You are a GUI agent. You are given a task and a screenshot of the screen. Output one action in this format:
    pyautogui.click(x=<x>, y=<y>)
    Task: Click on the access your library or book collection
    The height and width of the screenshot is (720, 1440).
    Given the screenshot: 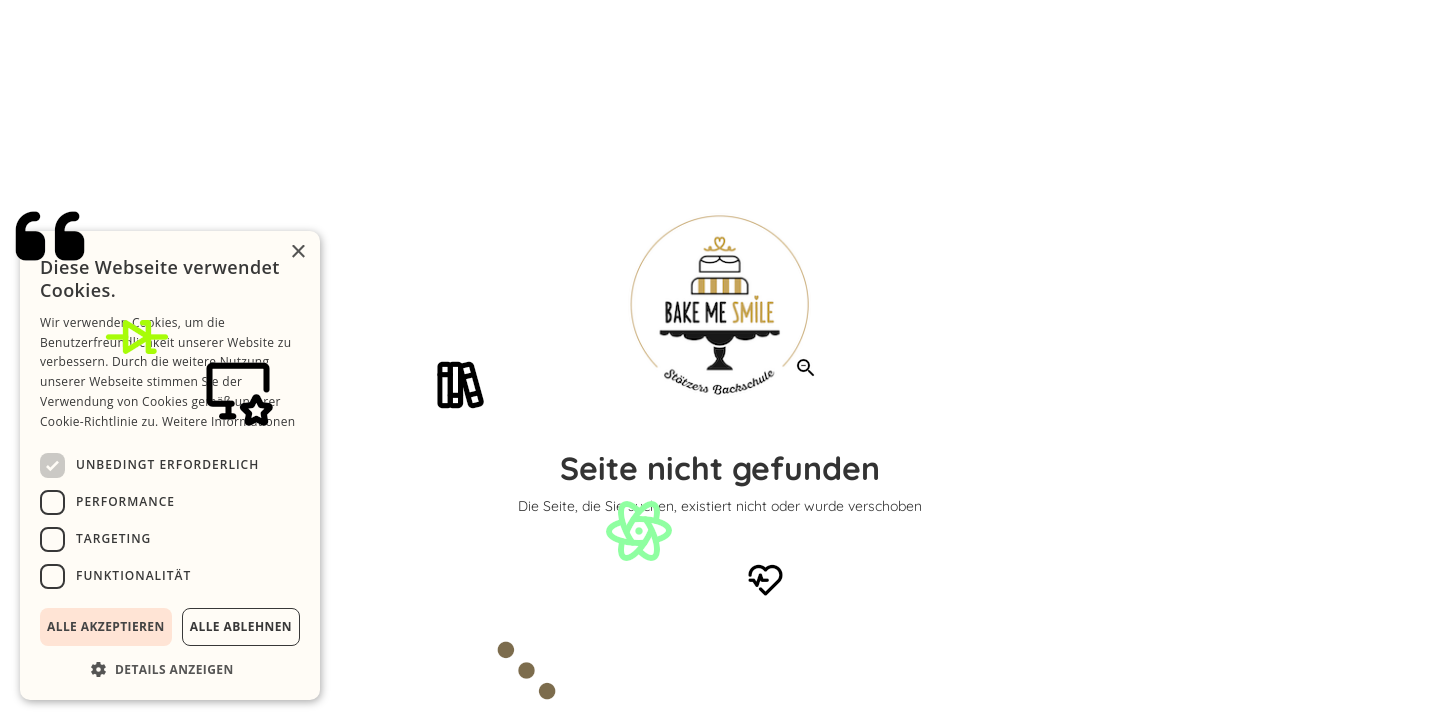 What is the action you would take?
    pyautogui.click(x=458, y=385)
    